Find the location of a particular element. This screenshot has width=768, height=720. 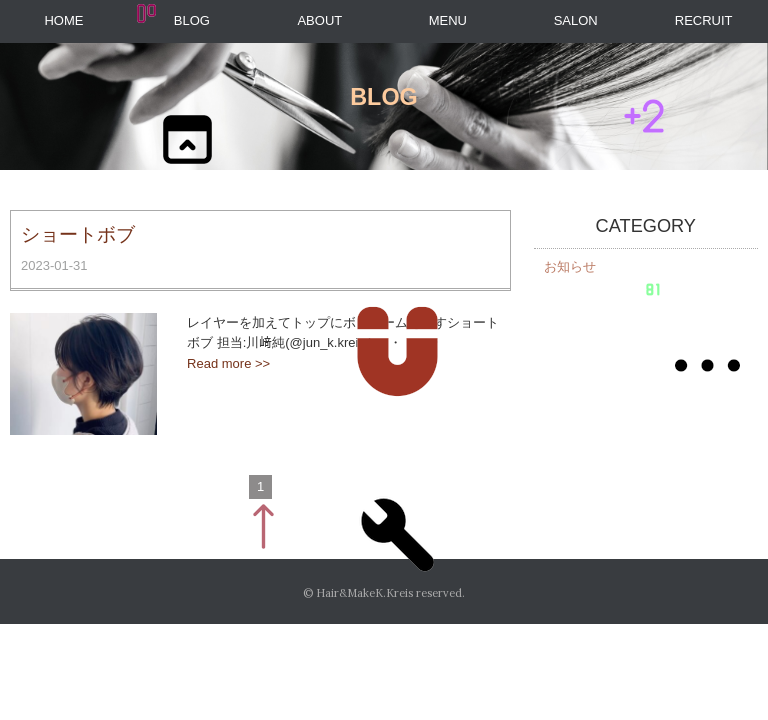

attract or pull related items together is located at coordinates (397, 351).